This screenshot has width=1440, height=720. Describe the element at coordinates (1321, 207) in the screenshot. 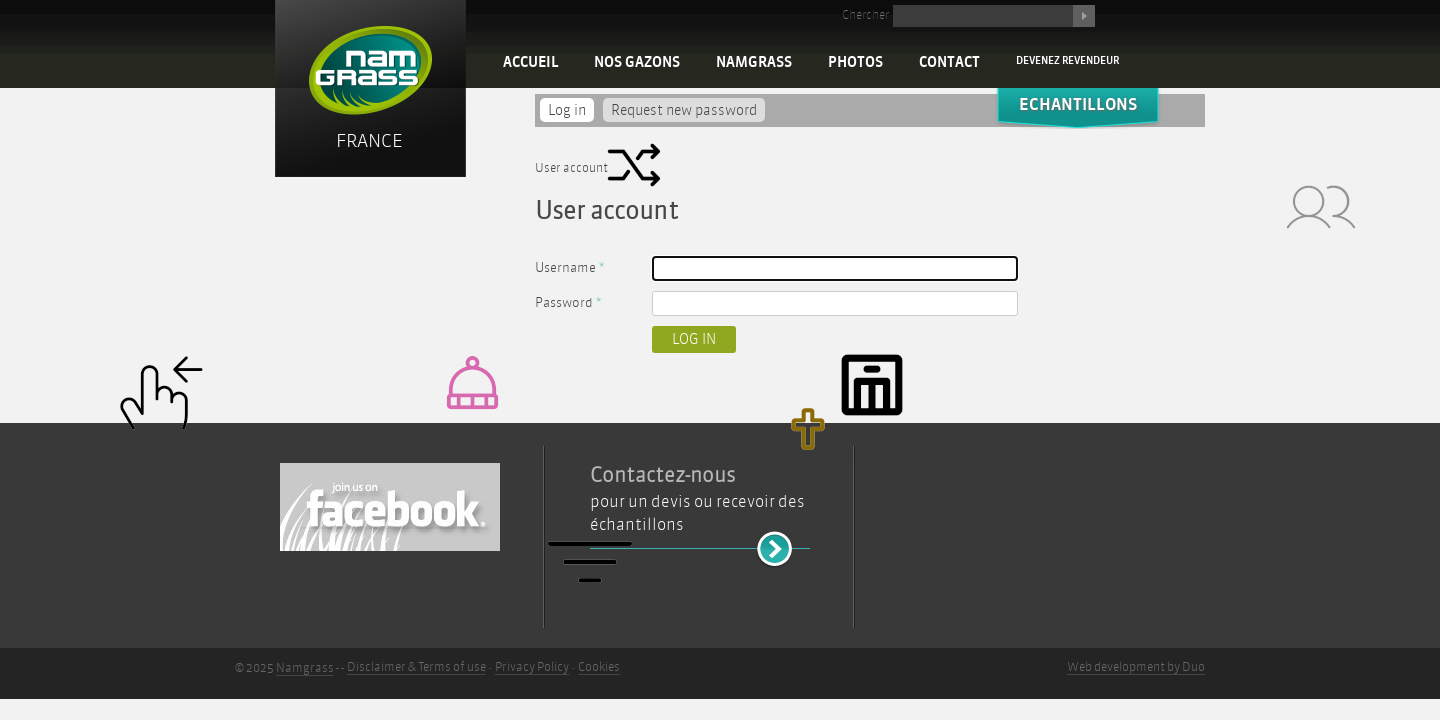

I see `view all users or contacts` at that location.